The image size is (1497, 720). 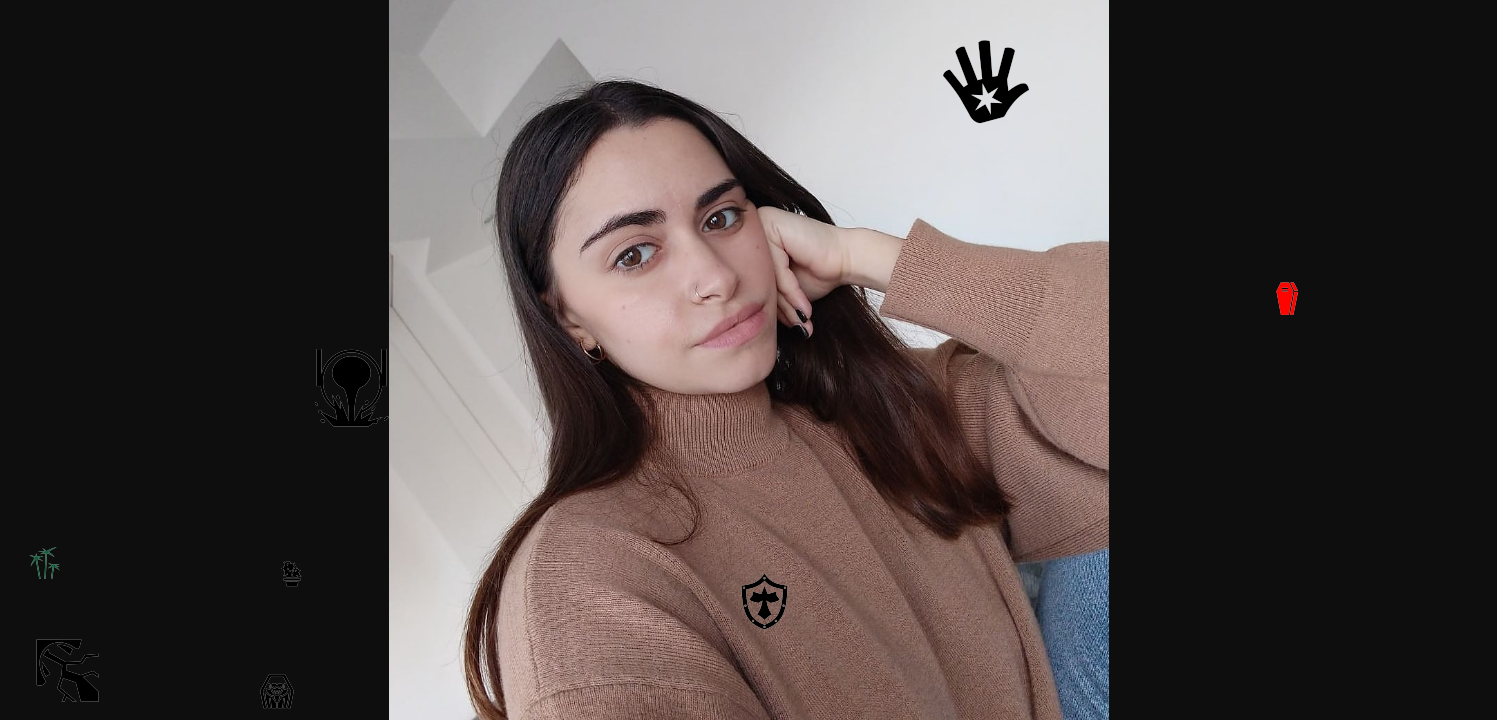 What do you see at coordinates (44, 562) in the screenshot?
I see `view ancient or historical documents` at bounding box center [44, 562].